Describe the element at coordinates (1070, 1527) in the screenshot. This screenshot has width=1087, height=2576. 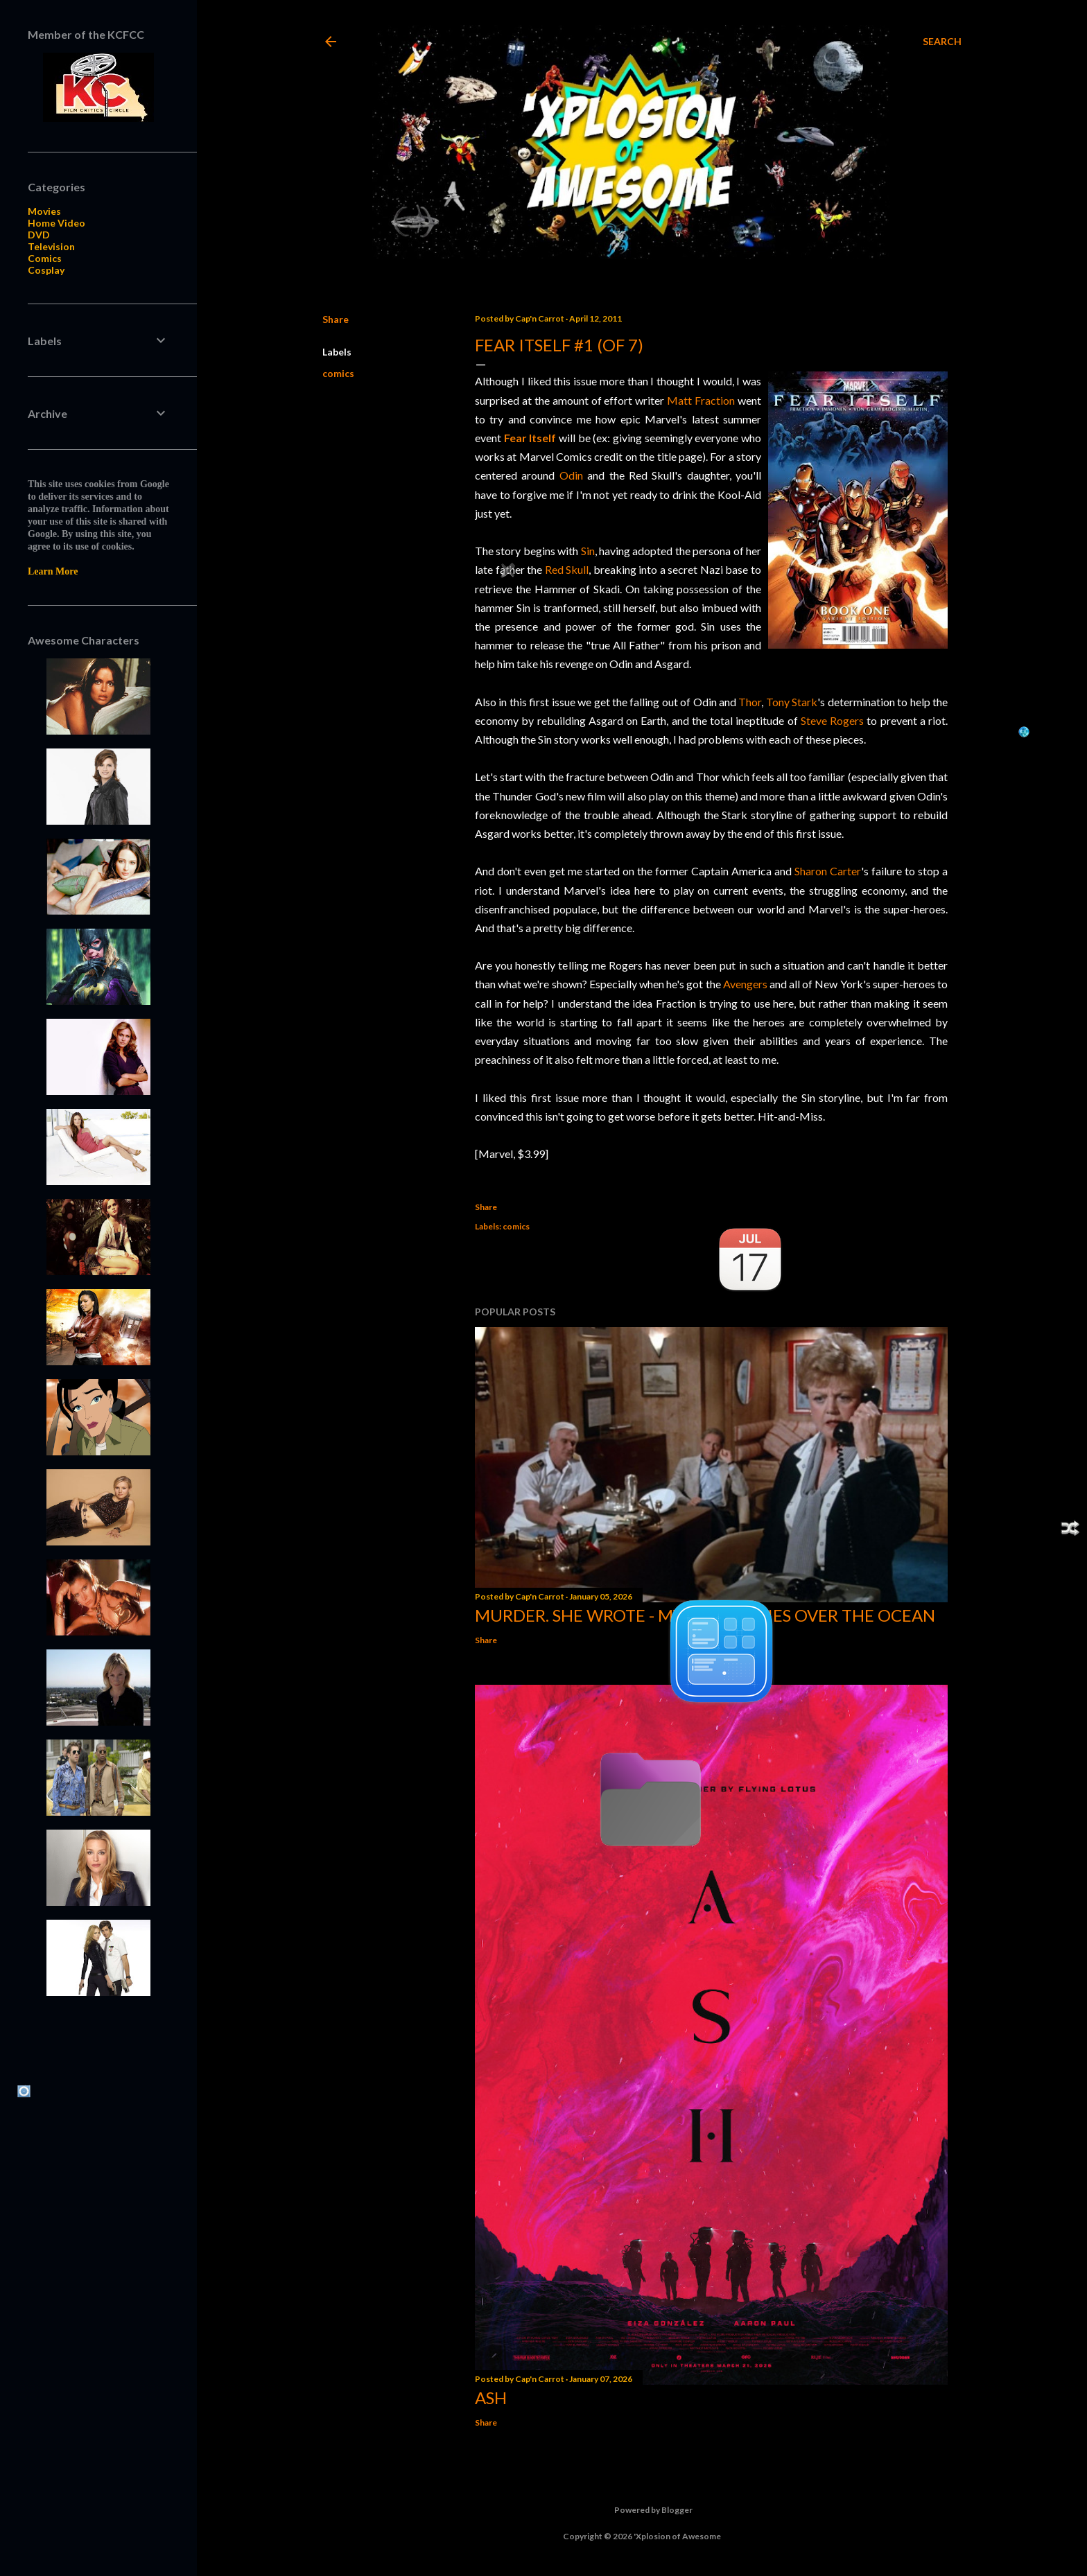
I see `shuffle playlist or music queue` at that location.